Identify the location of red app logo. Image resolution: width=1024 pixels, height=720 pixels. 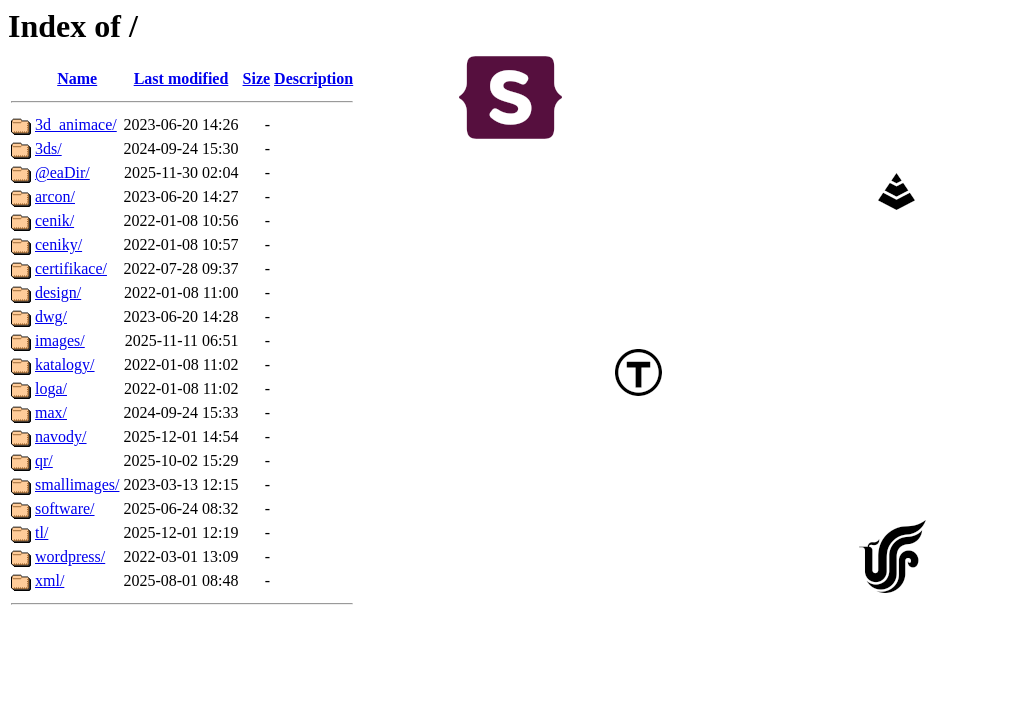
(896, 191).